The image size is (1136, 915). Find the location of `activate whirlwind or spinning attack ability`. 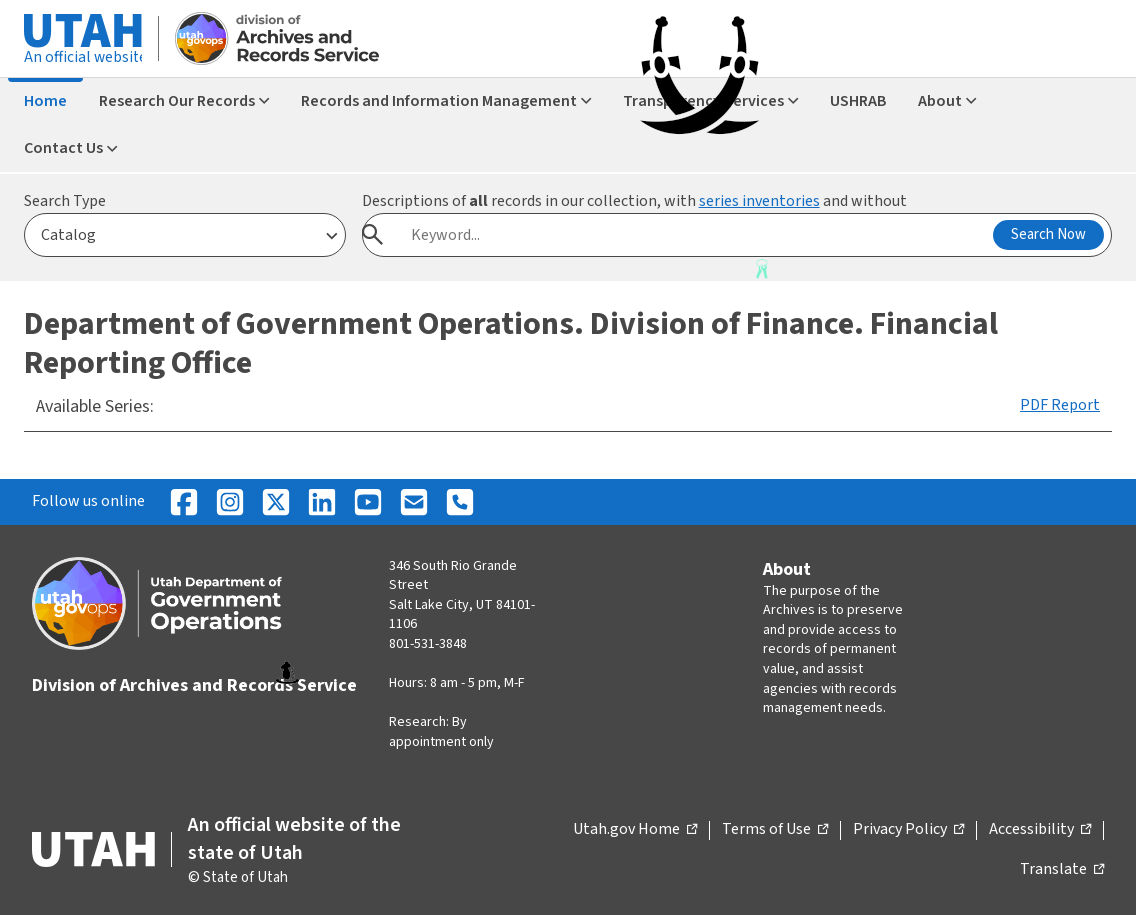

activate whirlwind or spinning attack ability is located at coordinates (699, 75).